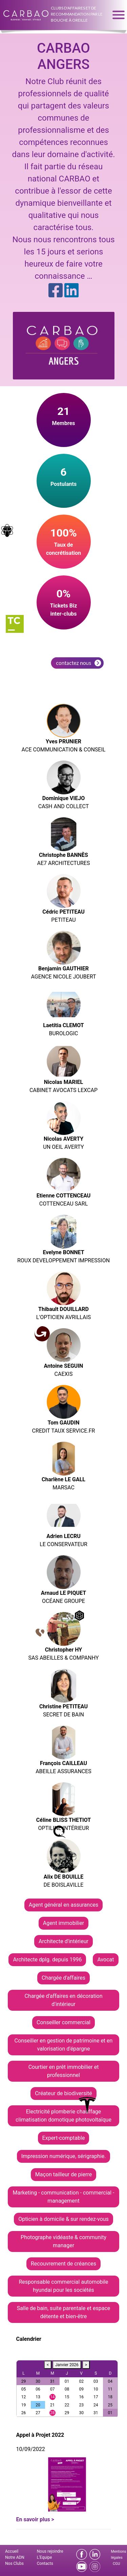 This screenshot has height=2576, width=127. Describe the element at coordinates (15, 624) in the screenshot. I see `open teamcity build server` at that location.